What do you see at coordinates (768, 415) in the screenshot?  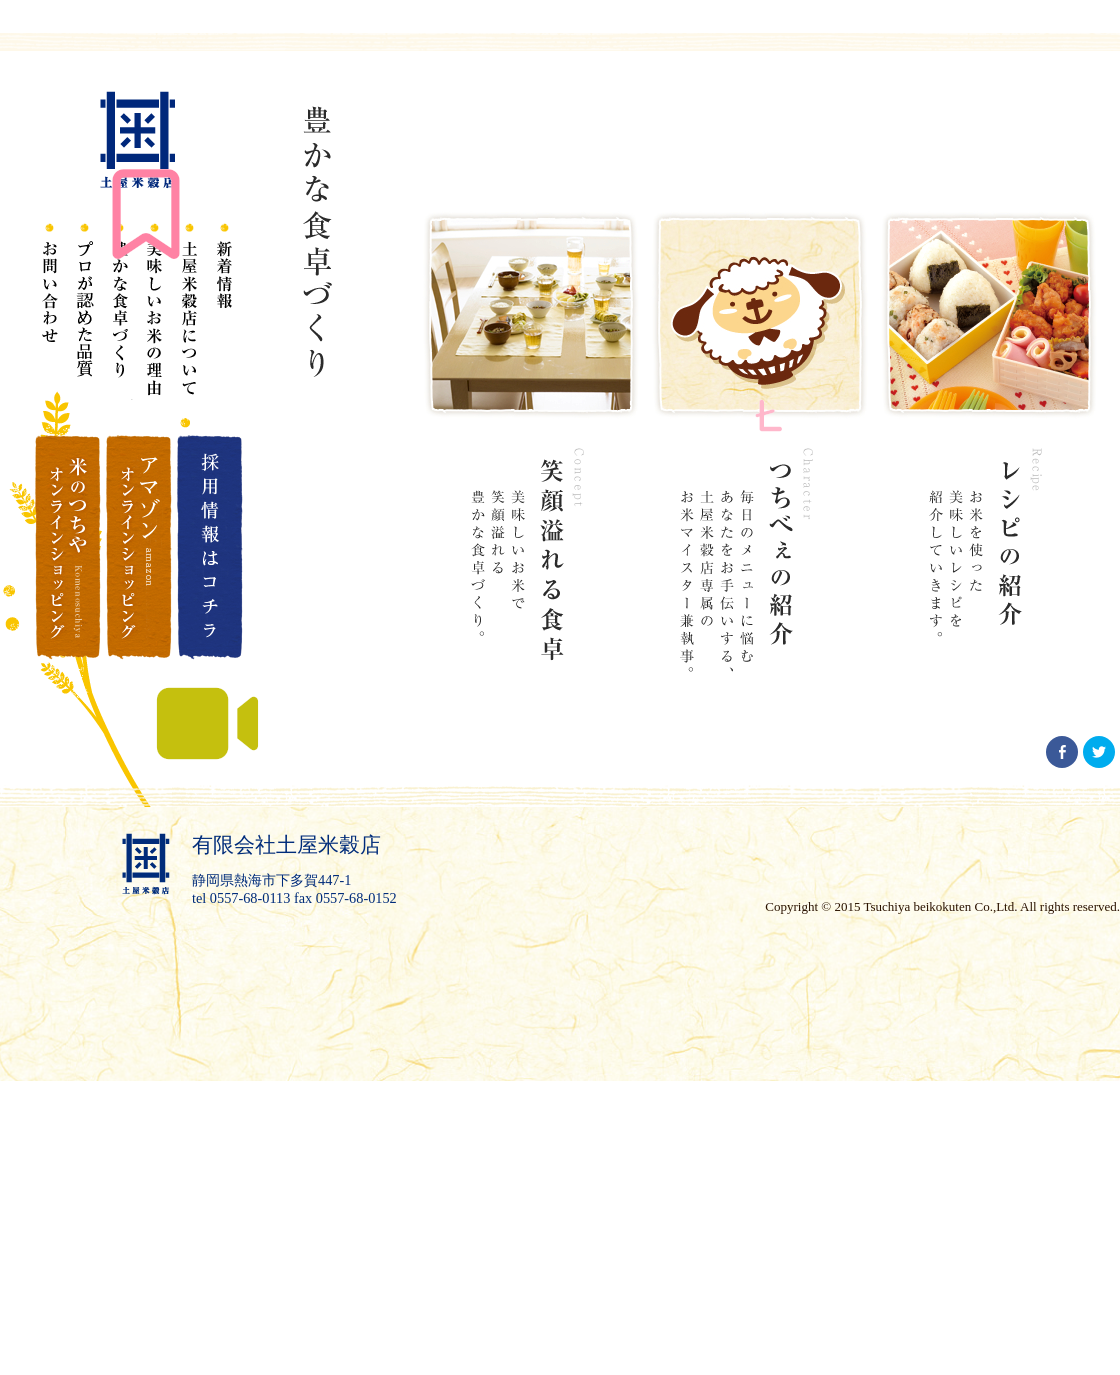 I see `indicates litecoin cryptocurrency` at bounding box center [768, 415].